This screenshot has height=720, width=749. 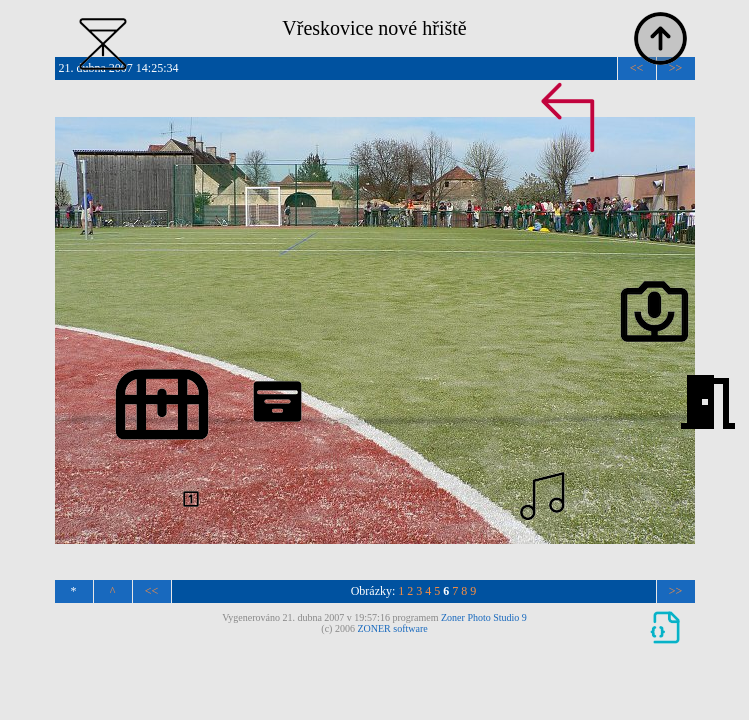 What do you see at coordinates (708, 402) in the screenshot?
I see `access meeting room booking` at bounding box center [708, 402].